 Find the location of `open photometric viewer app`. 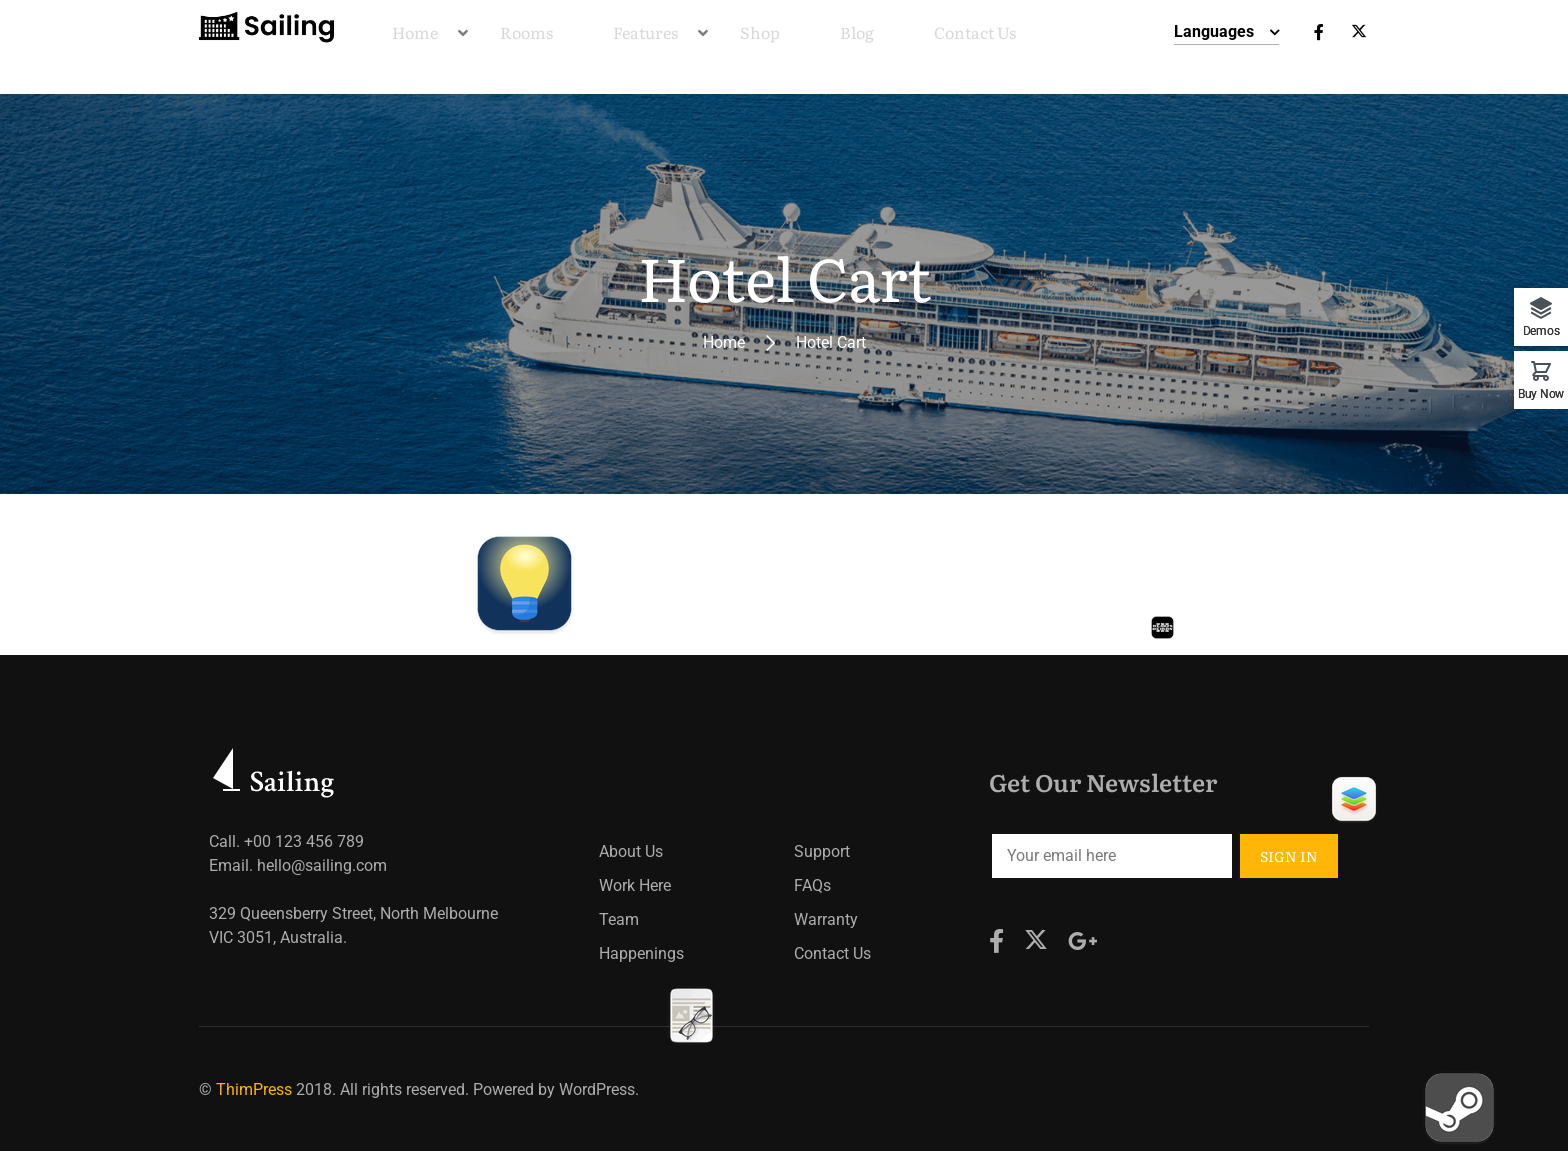

open photometric viewer app is located at coordinates (524, 583).